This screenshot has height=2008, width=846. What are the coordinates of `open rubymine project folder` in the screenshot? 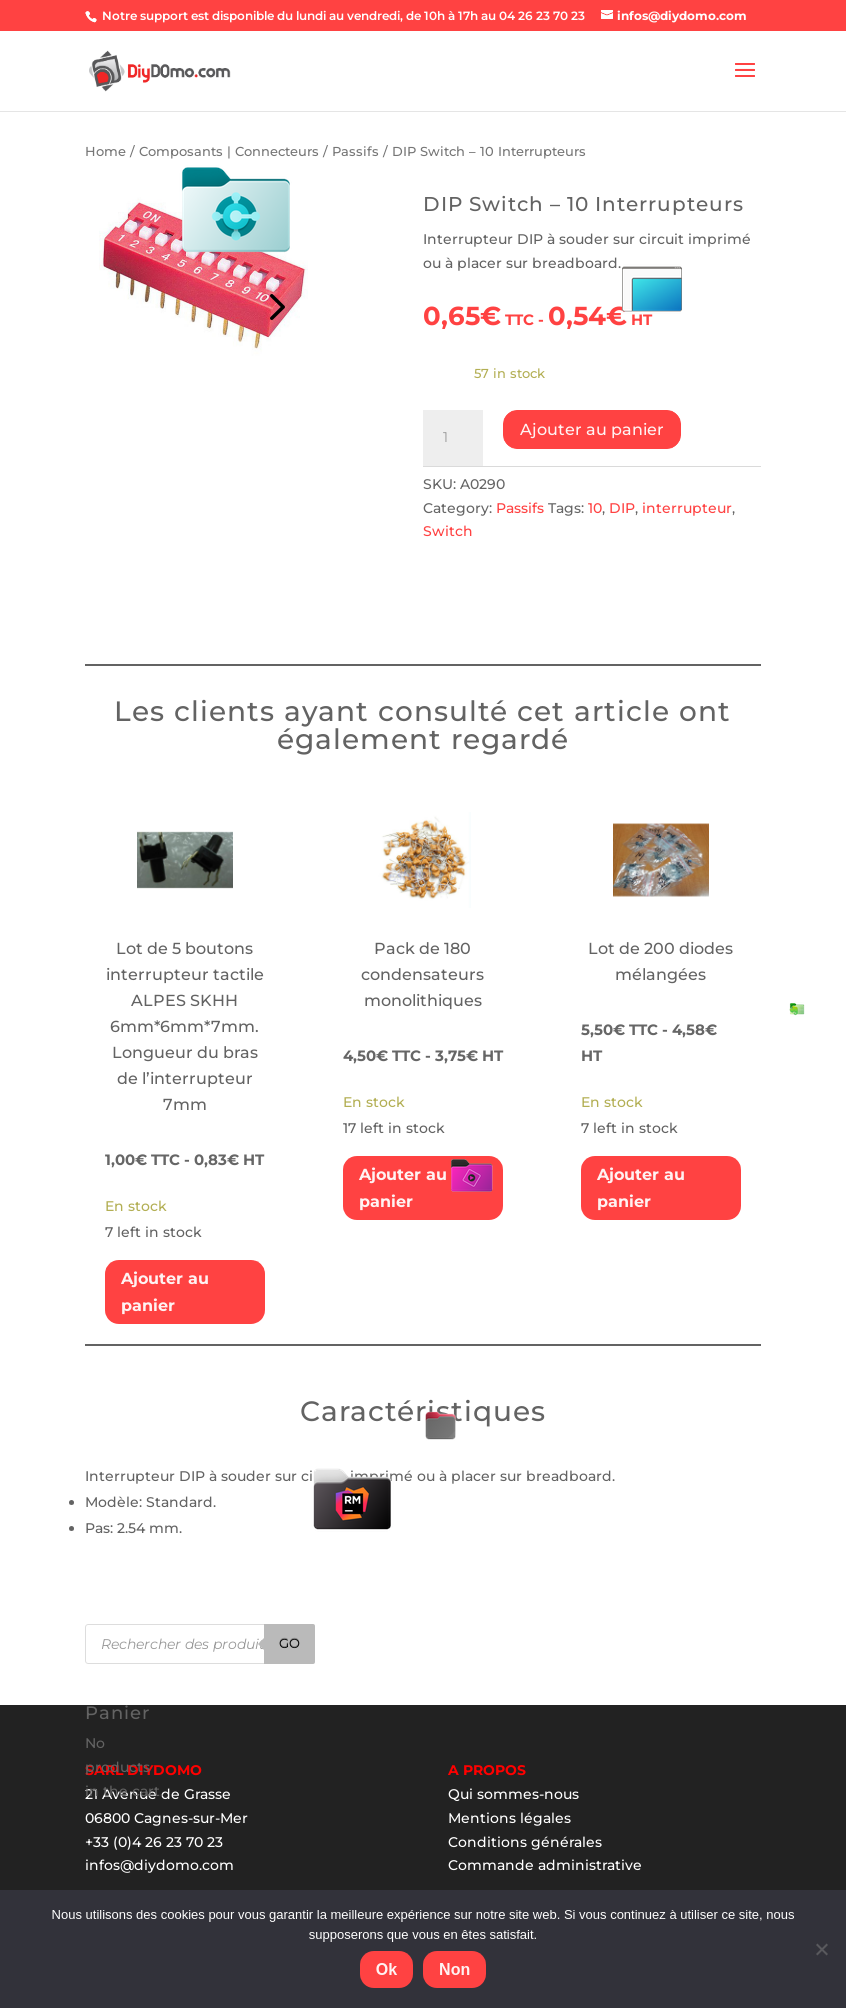 It's located at (352, 1501).